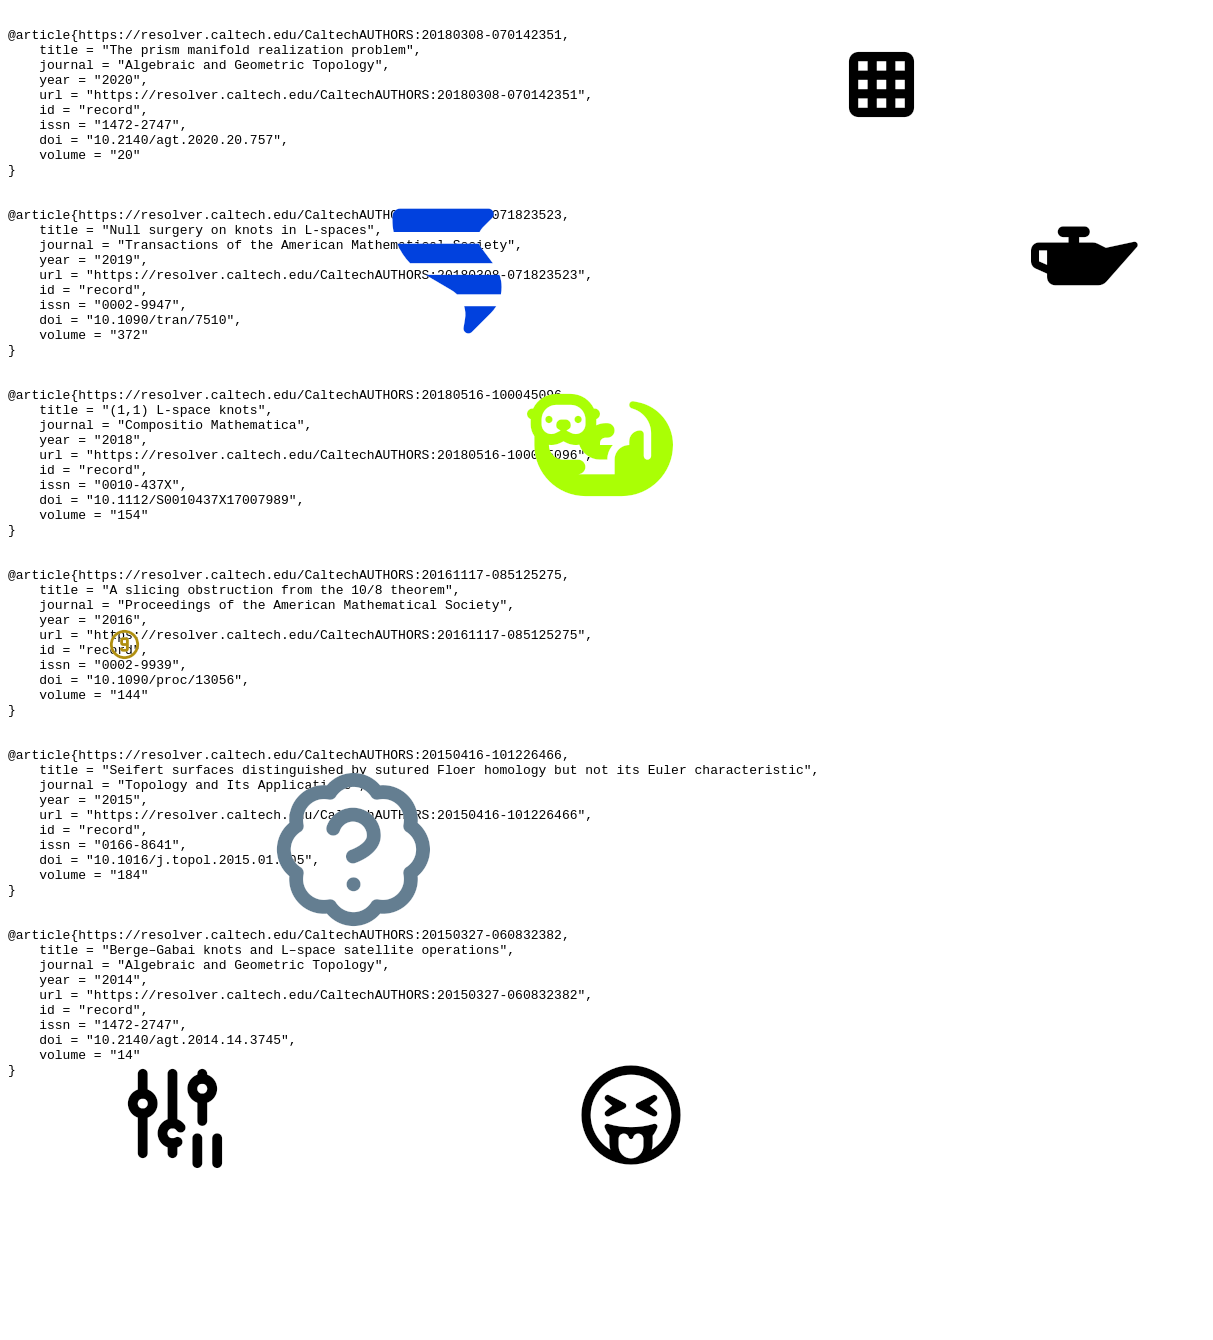  I want to click on access maintenance or service settings, so click(1084, 258).